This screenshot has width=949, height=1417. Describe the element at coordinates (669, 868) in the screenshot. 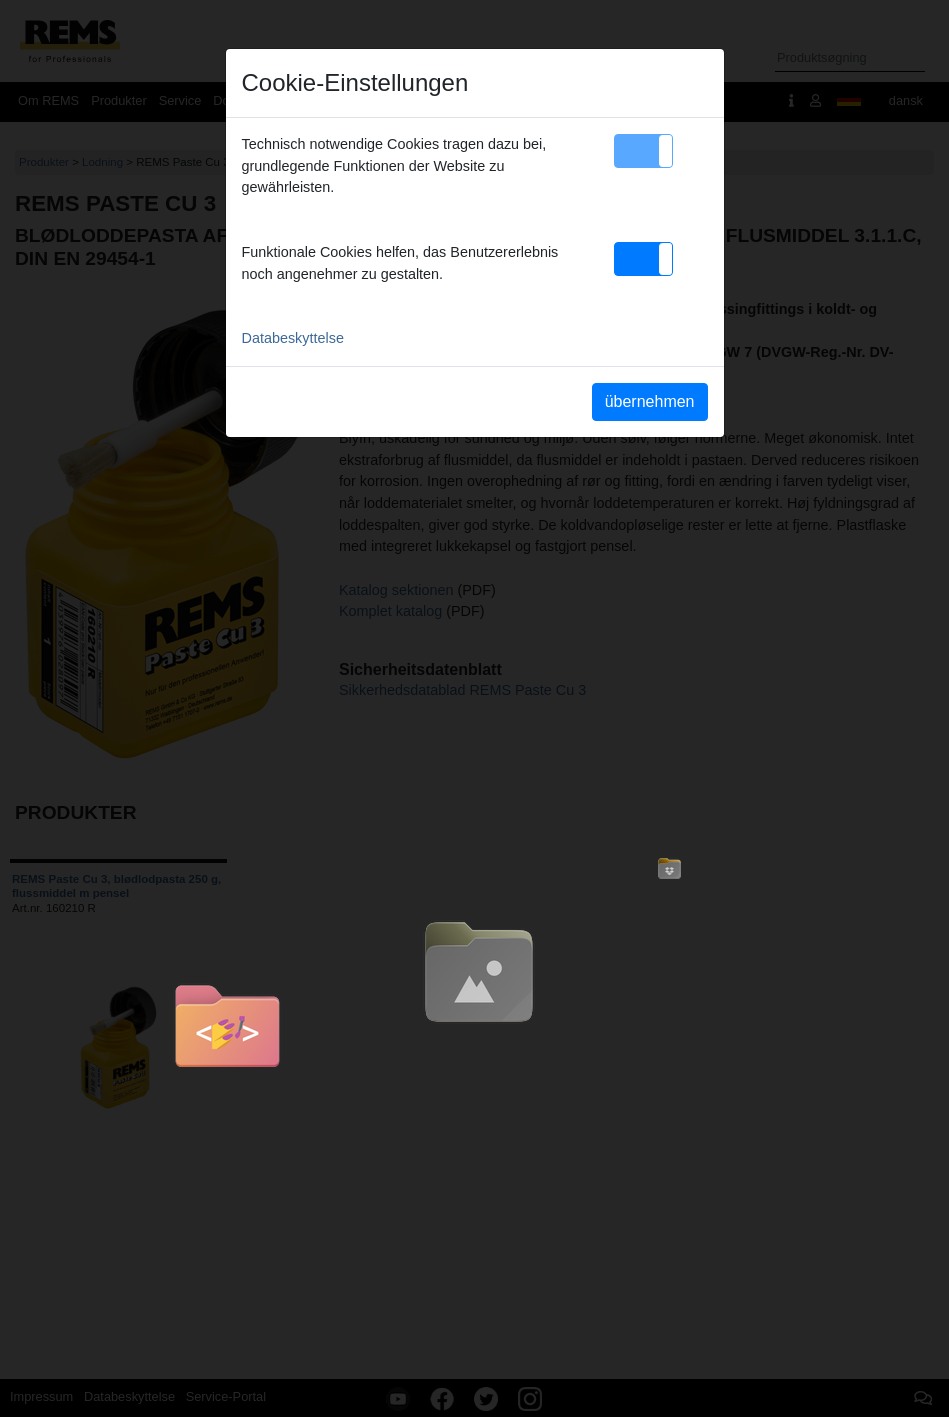

I see `open dropbox synced folder` at that location.